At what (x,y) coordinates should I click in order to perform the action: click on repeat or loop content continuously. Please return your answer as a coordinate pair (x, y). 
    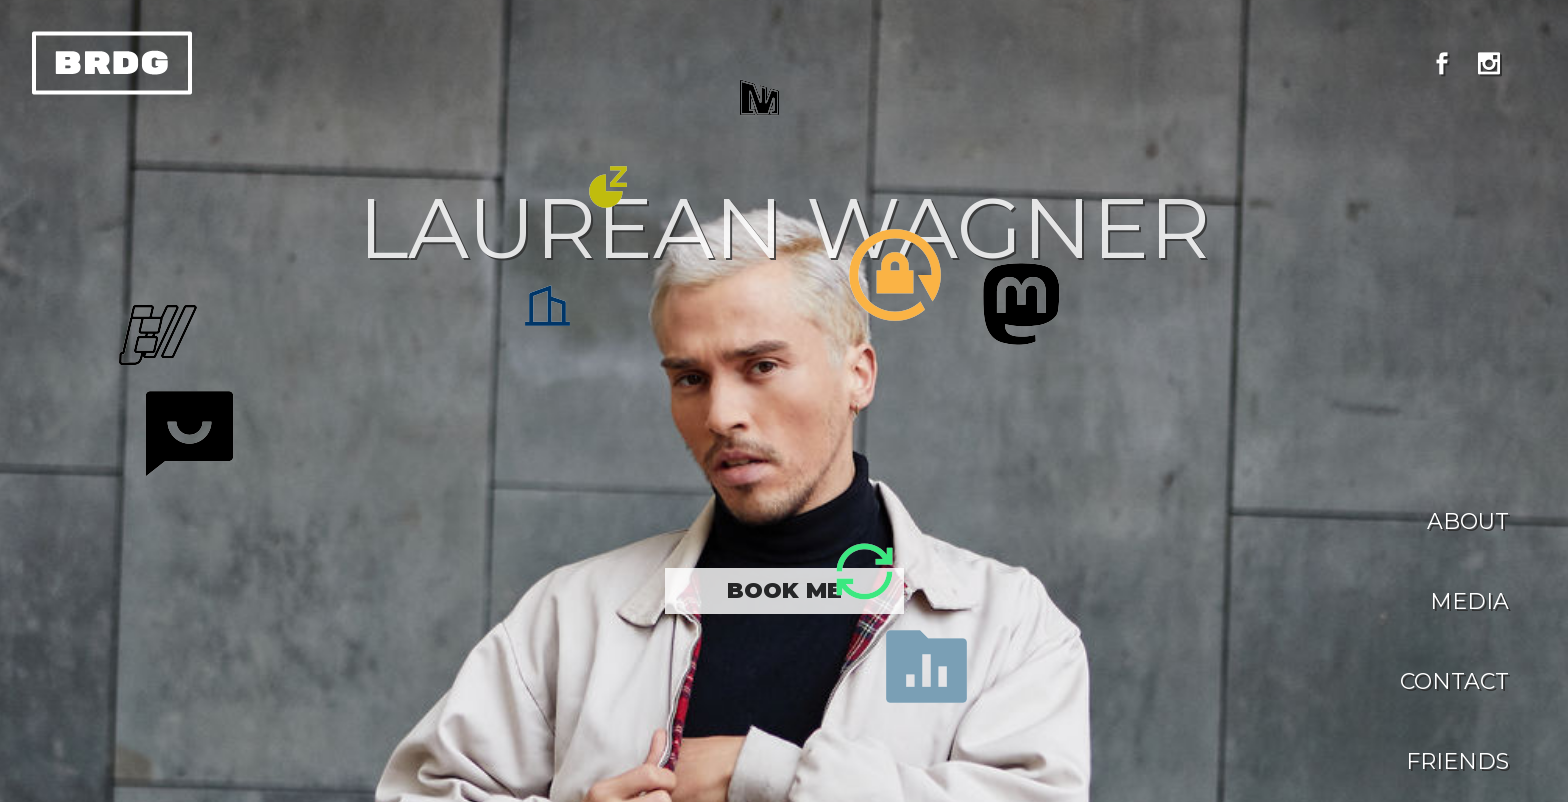
    Looking at the image, I should click on (864, 571).